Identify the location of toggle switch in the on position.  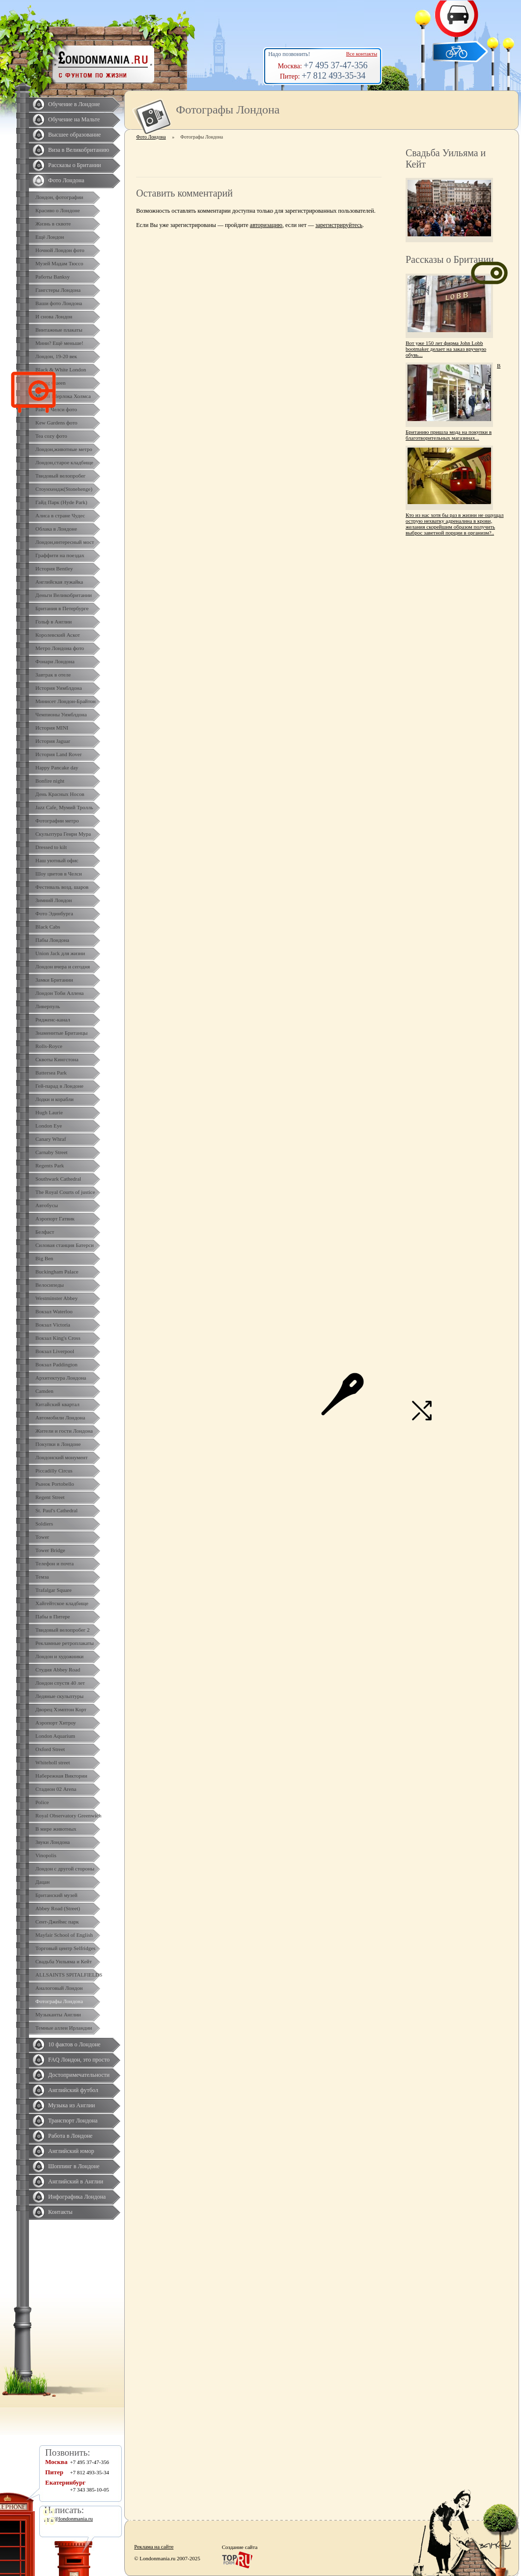
(489, 273).